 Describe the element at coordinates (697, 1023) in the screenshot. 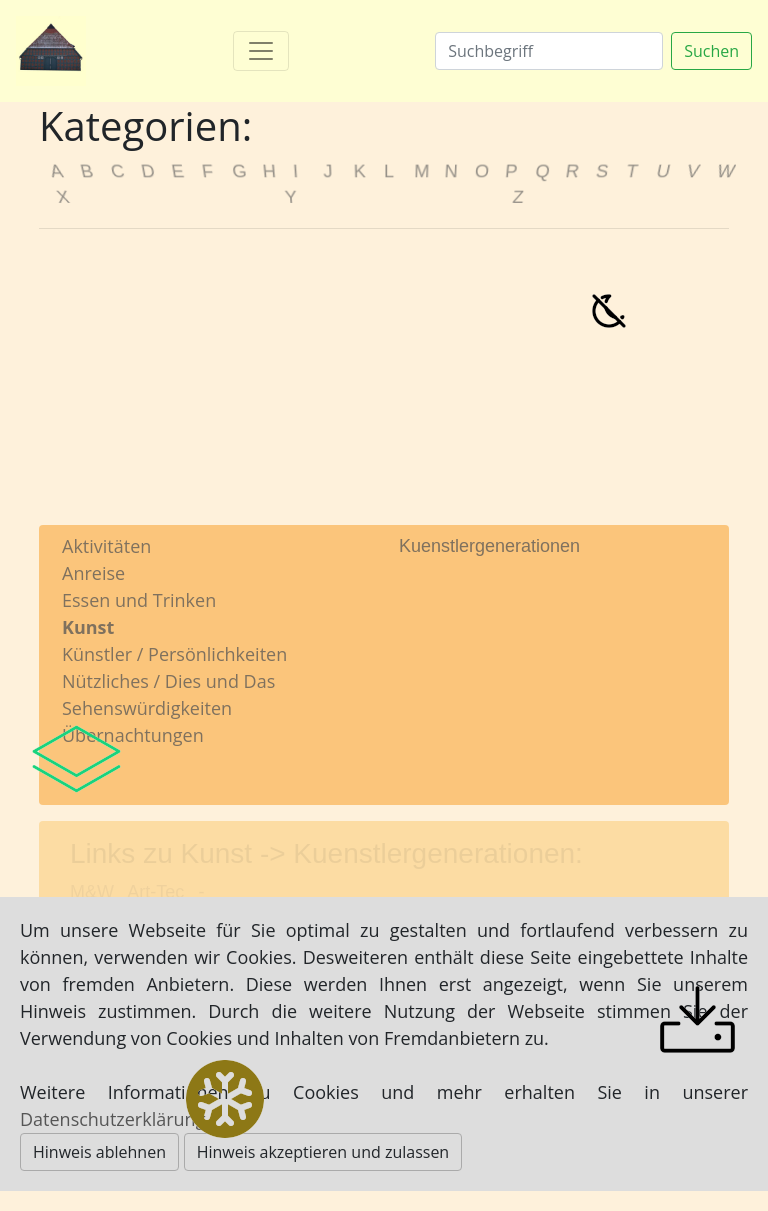

I see `download a file to your device` at that location.